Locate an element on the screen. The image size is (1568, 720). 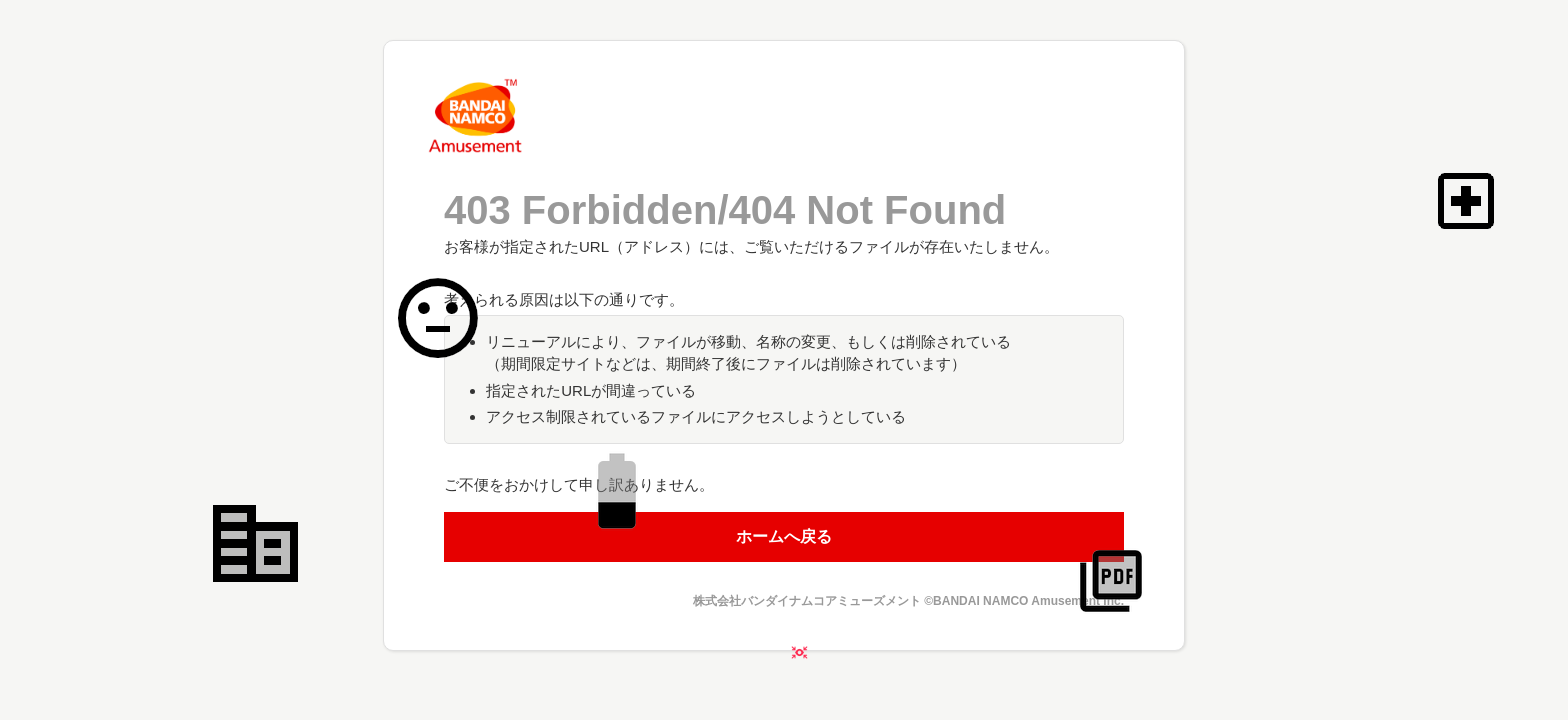
indicates battery level at 30% is located at coordinates (617, 491).